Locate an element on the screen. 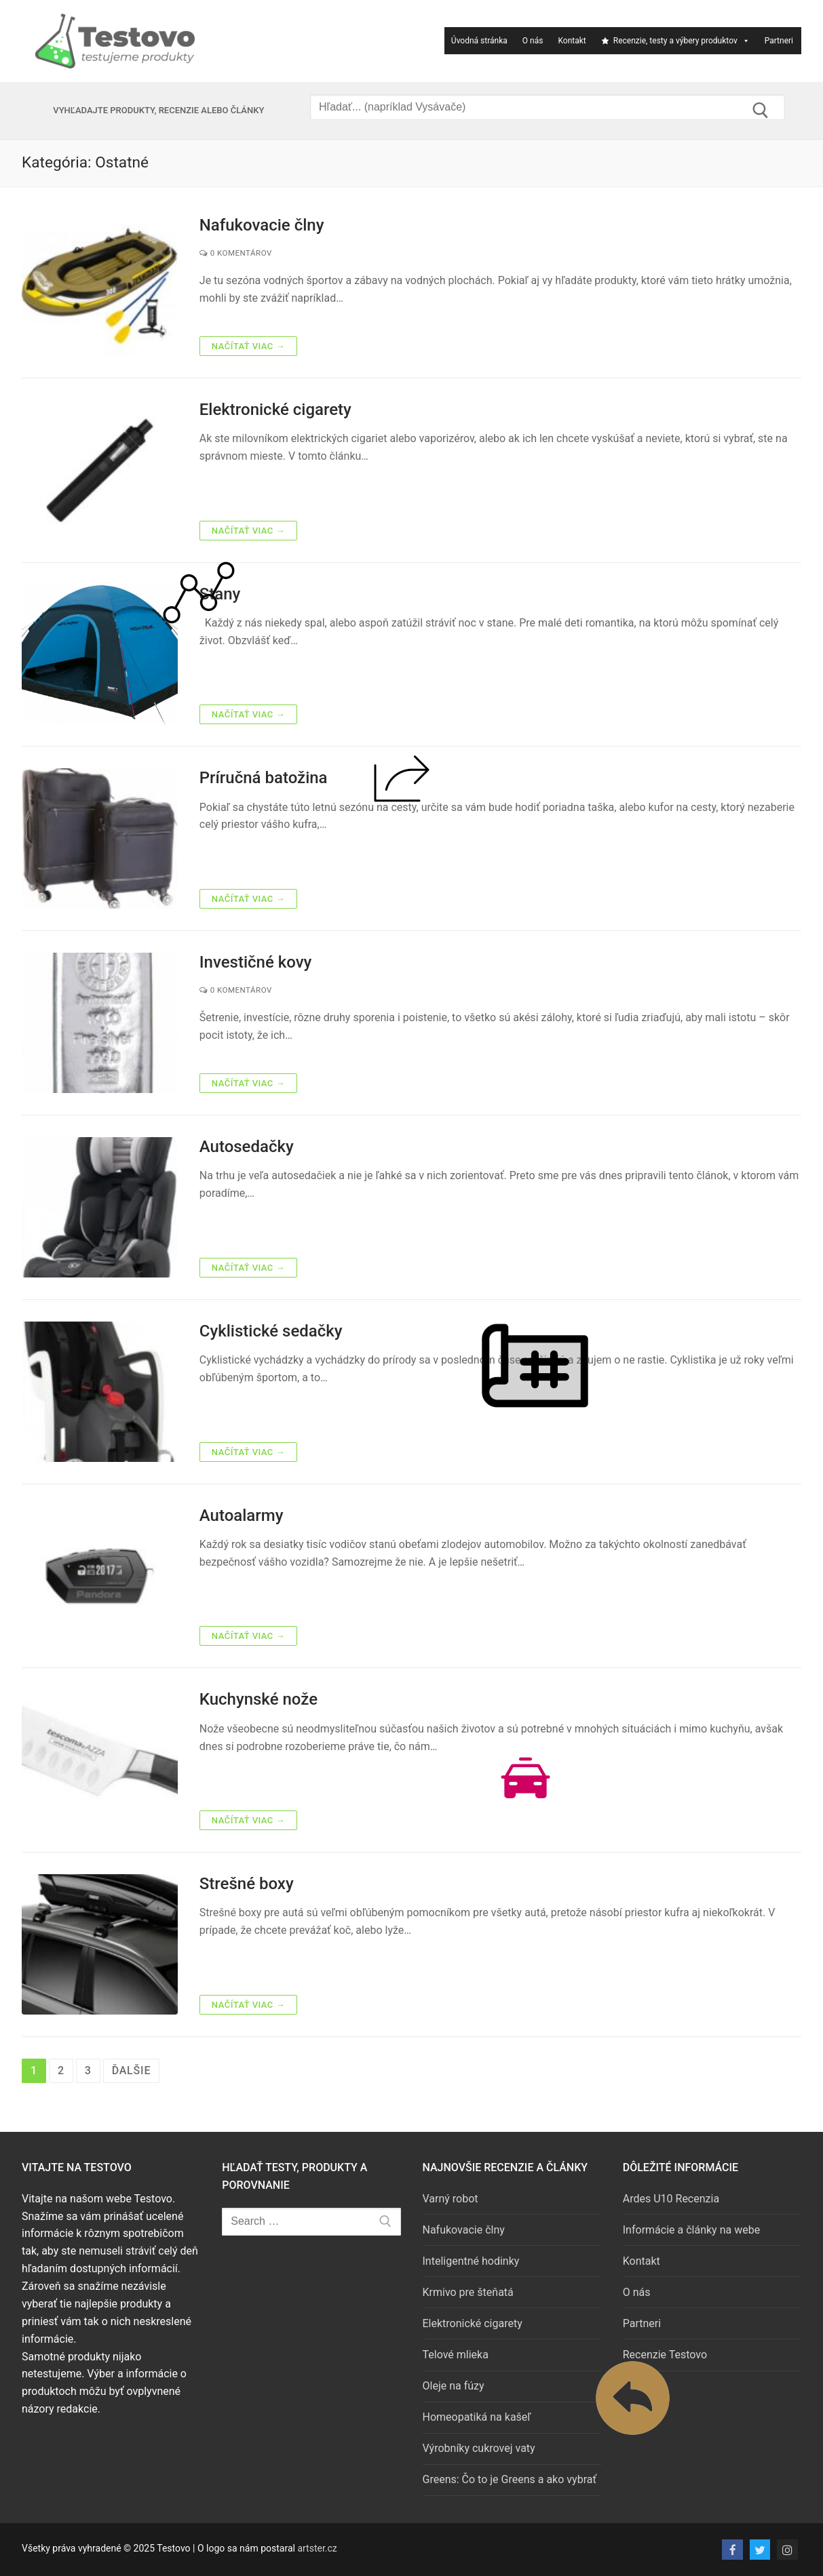  indicates police or emergency services is located at coordinates (525, 1780).